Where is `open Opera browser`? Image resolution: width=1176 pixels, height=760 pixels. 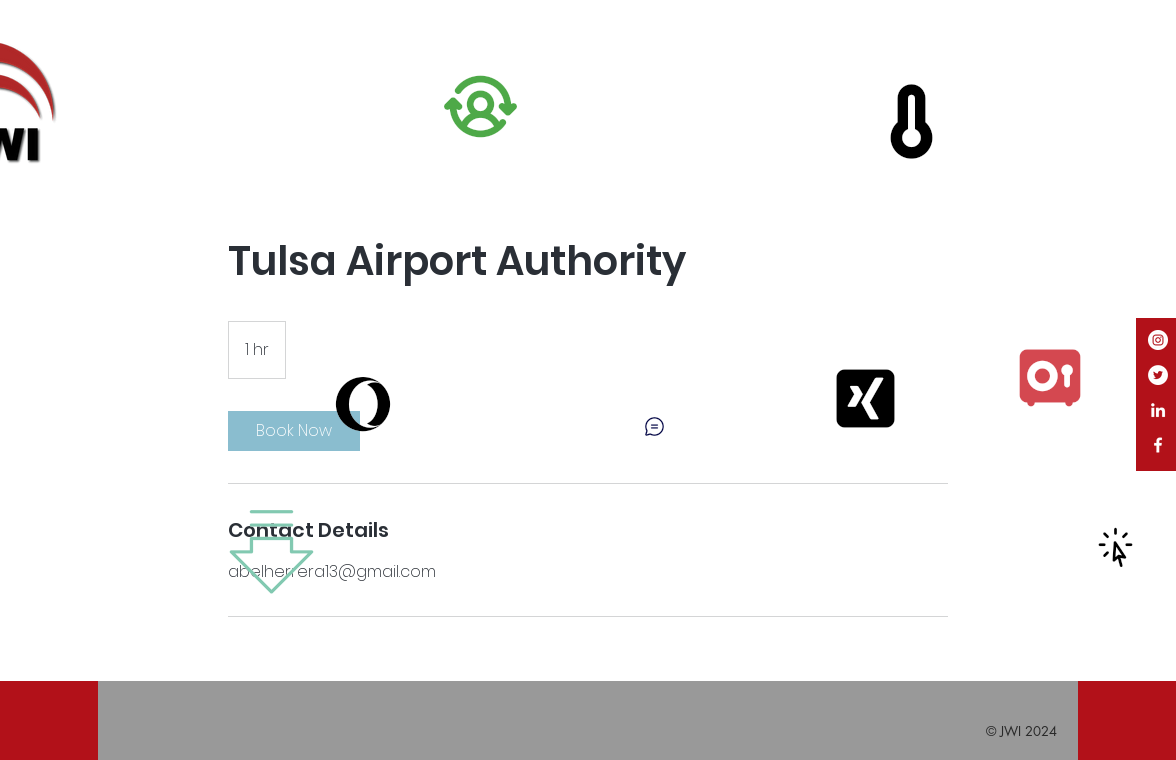
open Opera browser is located at coordinates (363, 405).